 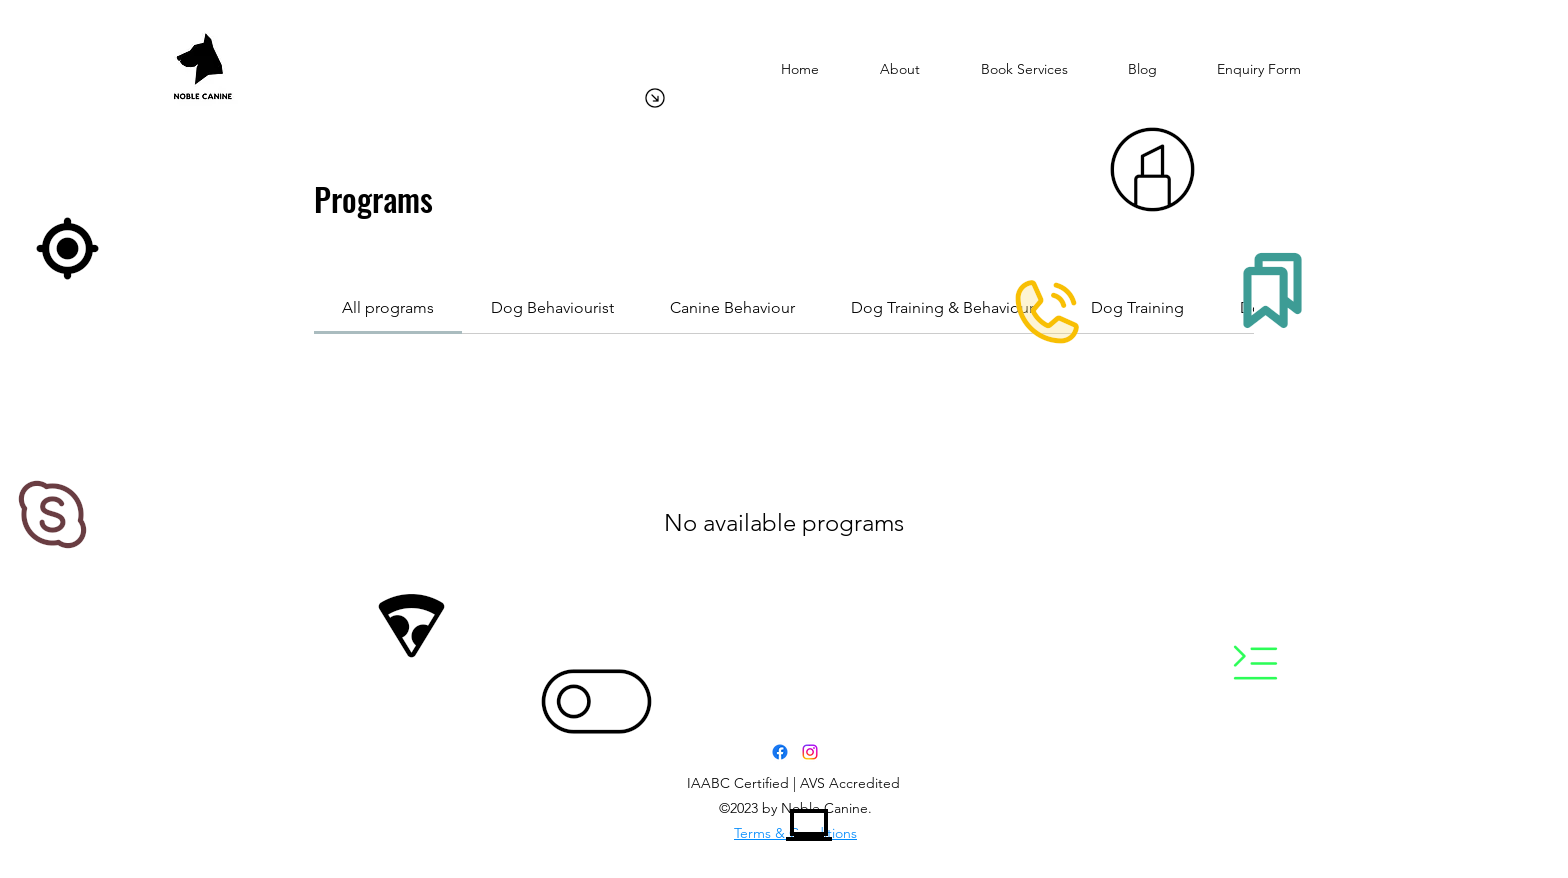 I want to click on make a phone call, so click(x=1048, y=310).